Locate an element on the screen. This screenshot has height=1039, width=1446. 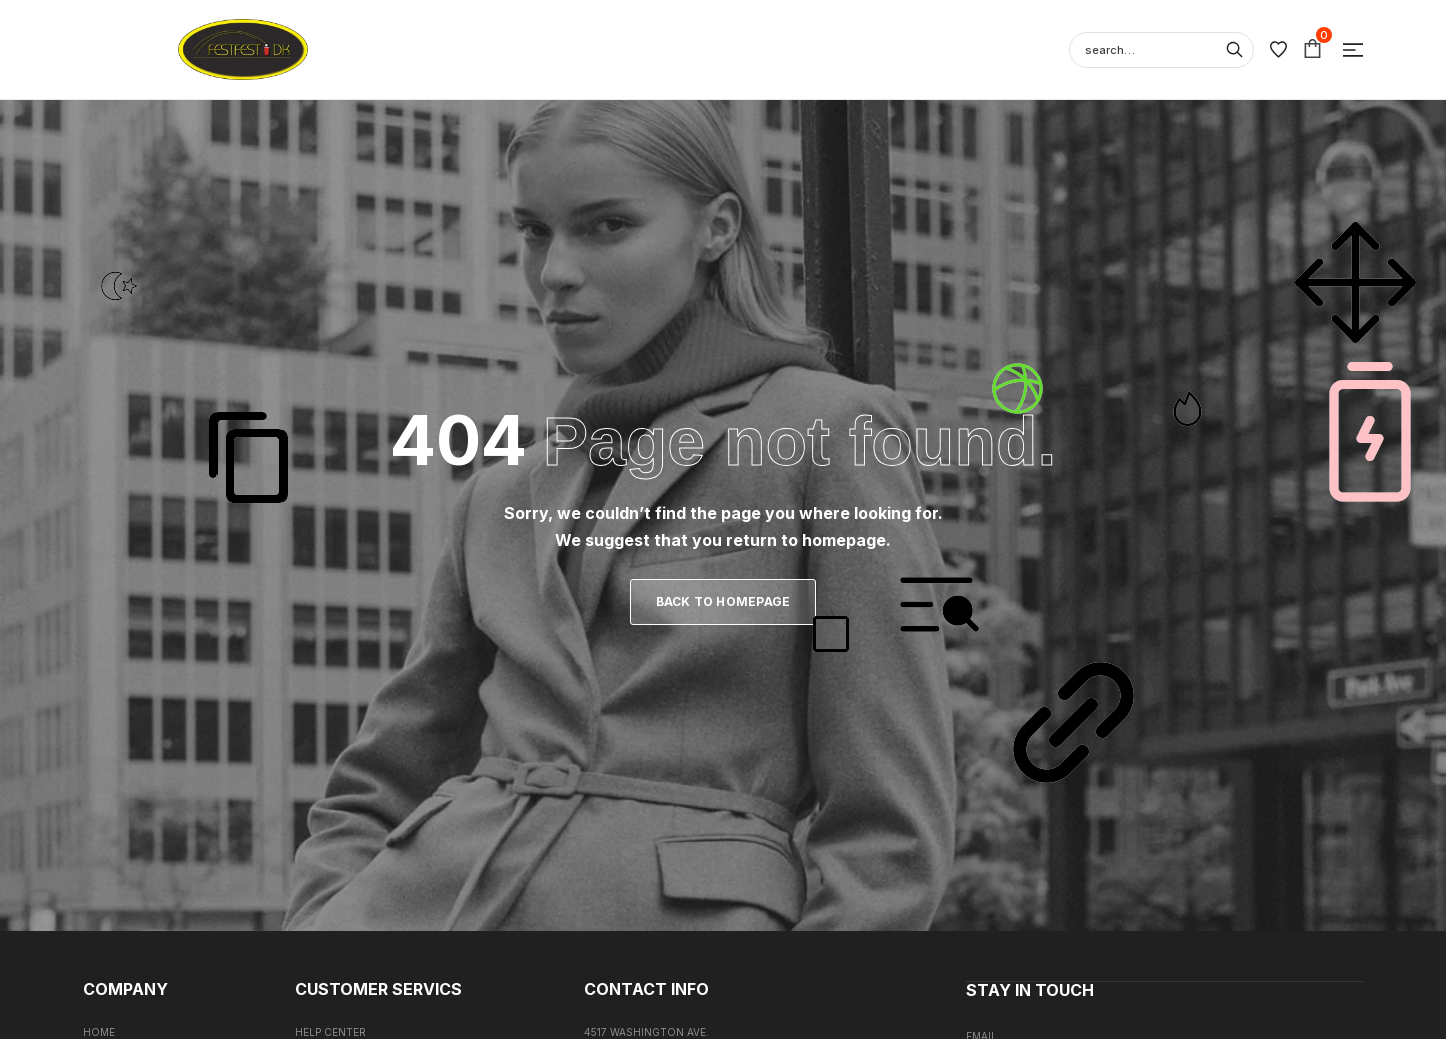
indicates trending or popular content is located at coordinates (1187, 409).